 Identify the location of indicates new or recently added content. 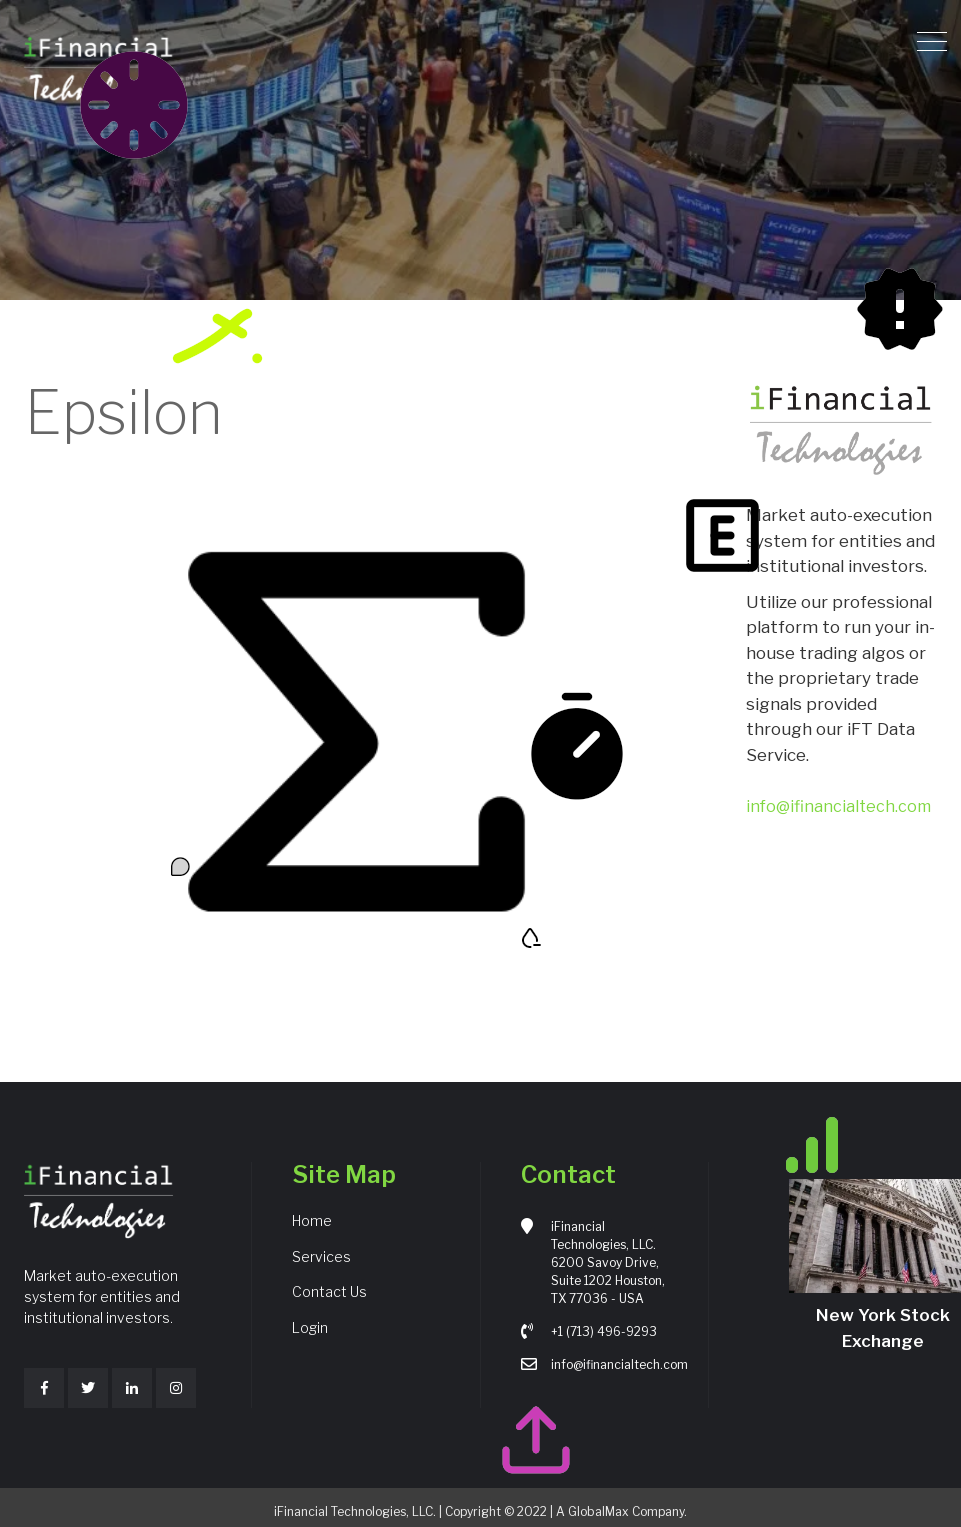
(900, 309).